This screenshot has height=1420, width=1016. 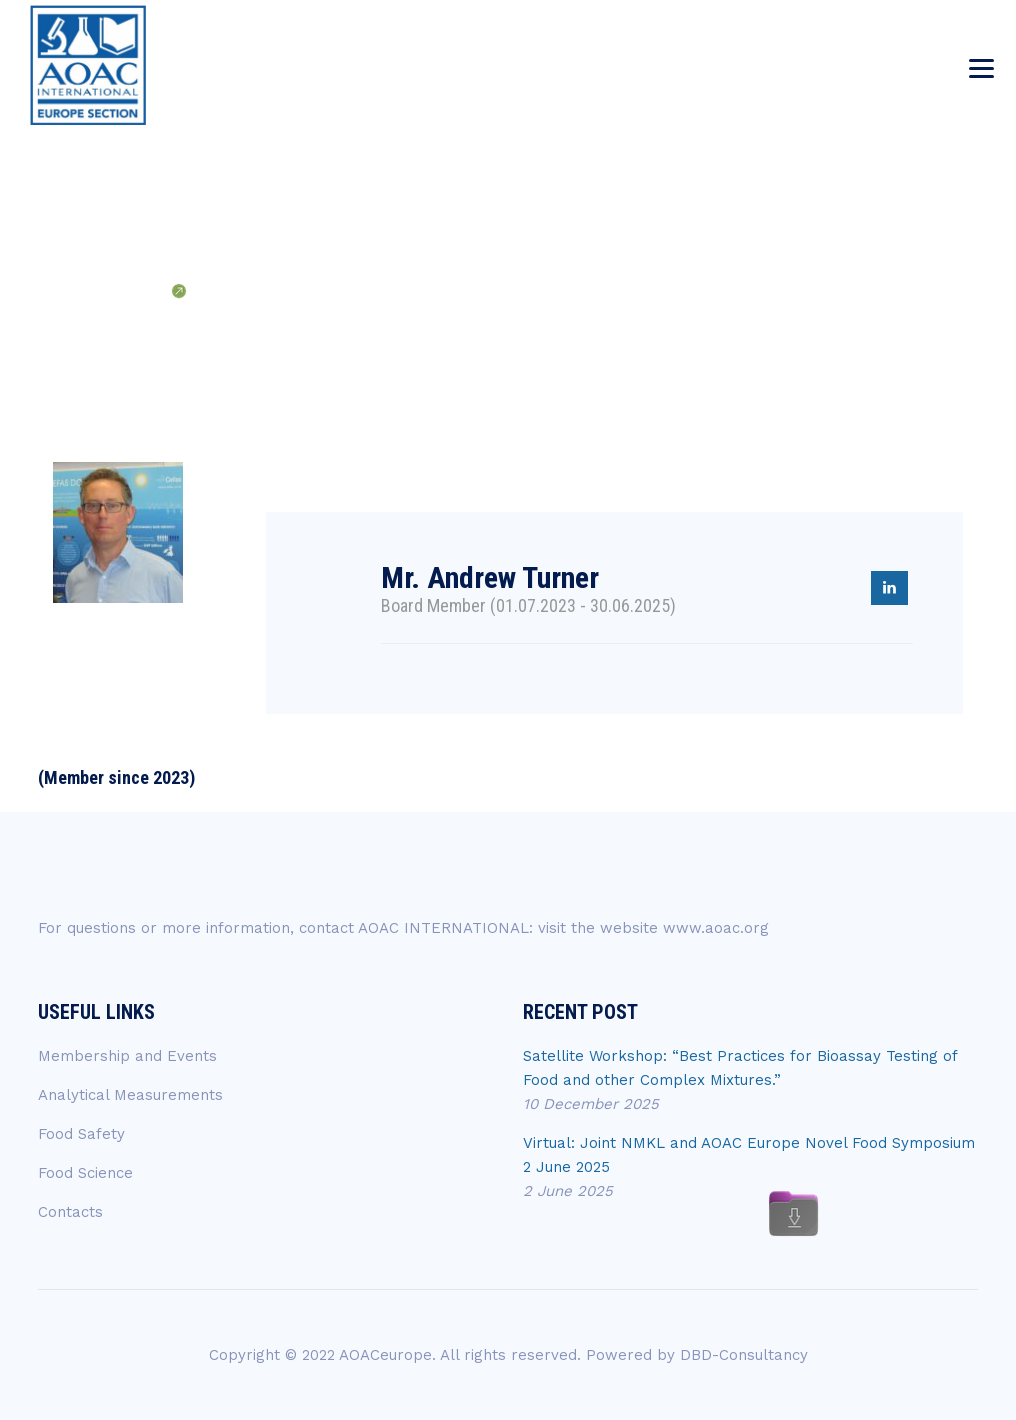 I want to click on access your downloads folder, so click(x=793, y=1213).